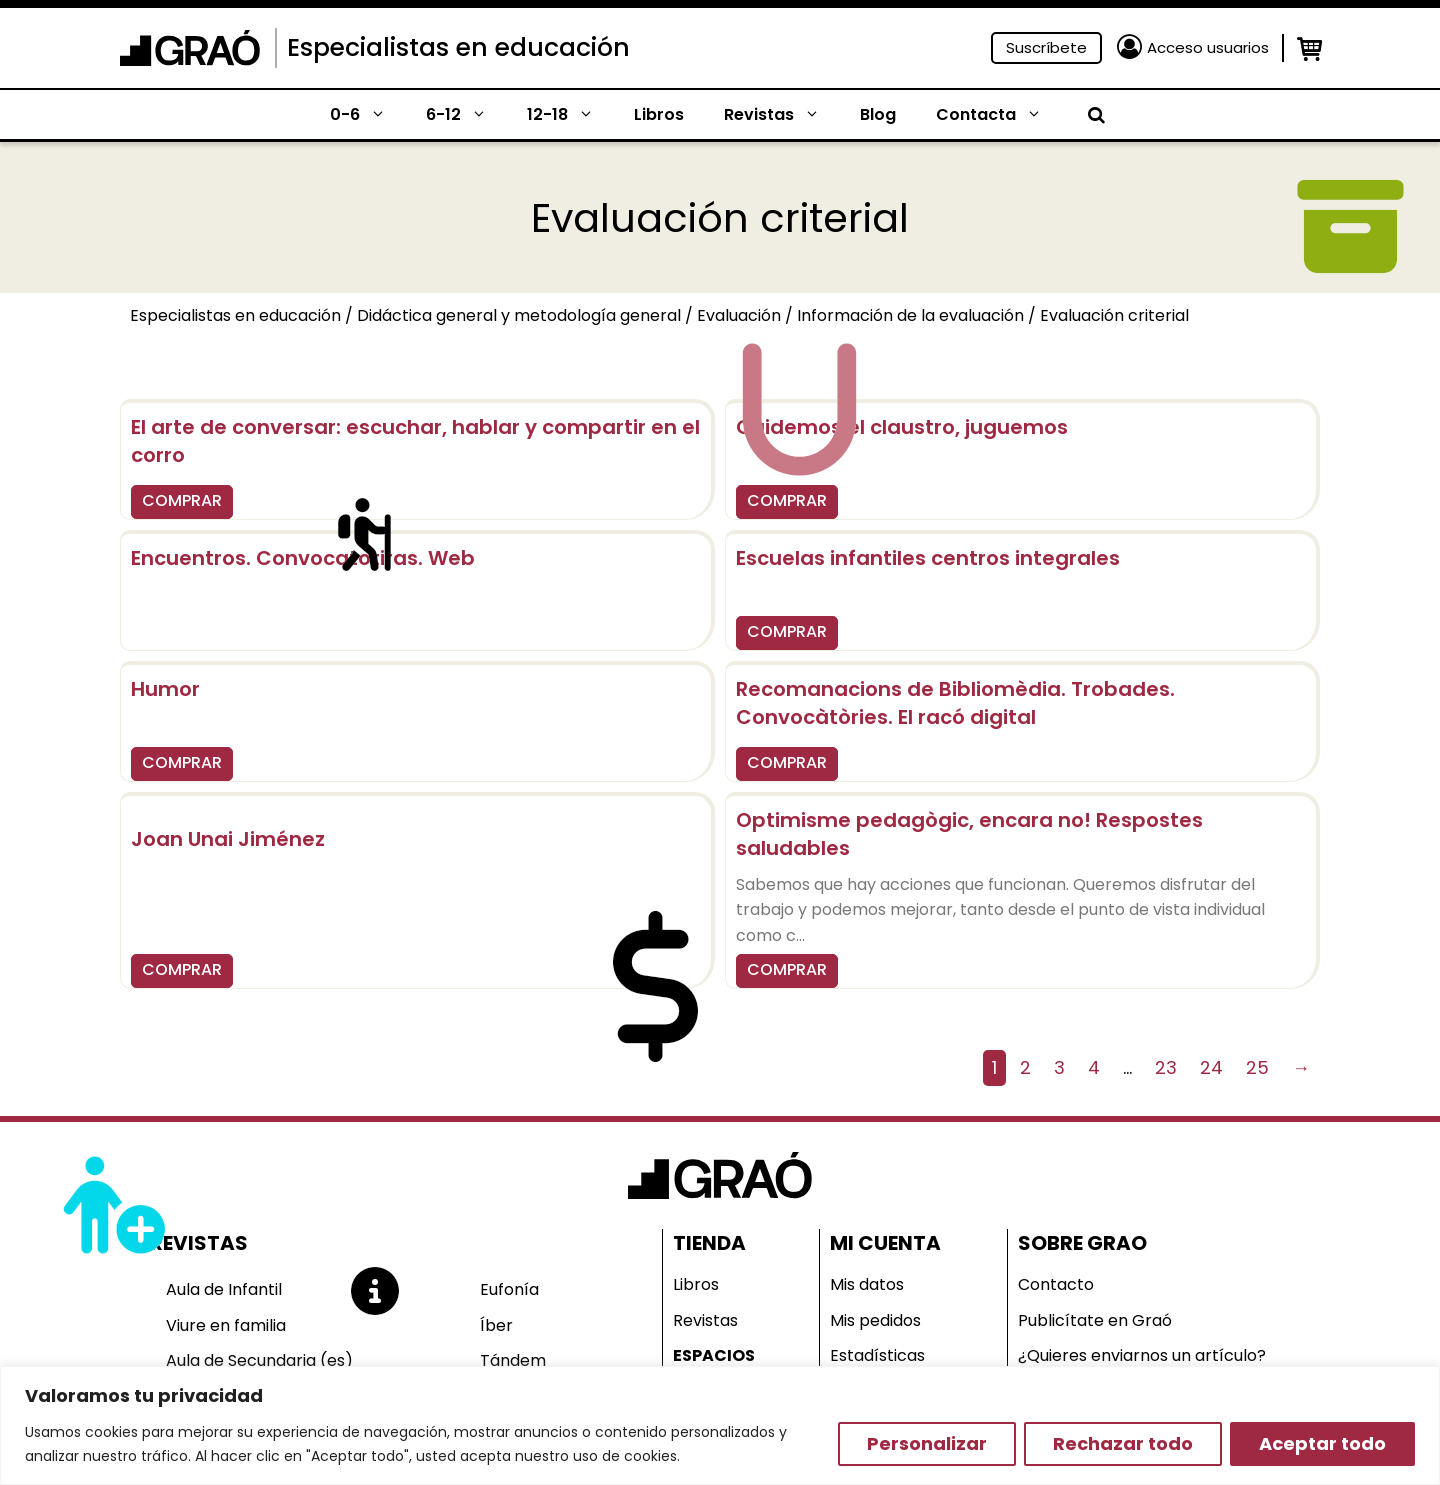  I want to click on the letter U character or text element, so click(799, 409).